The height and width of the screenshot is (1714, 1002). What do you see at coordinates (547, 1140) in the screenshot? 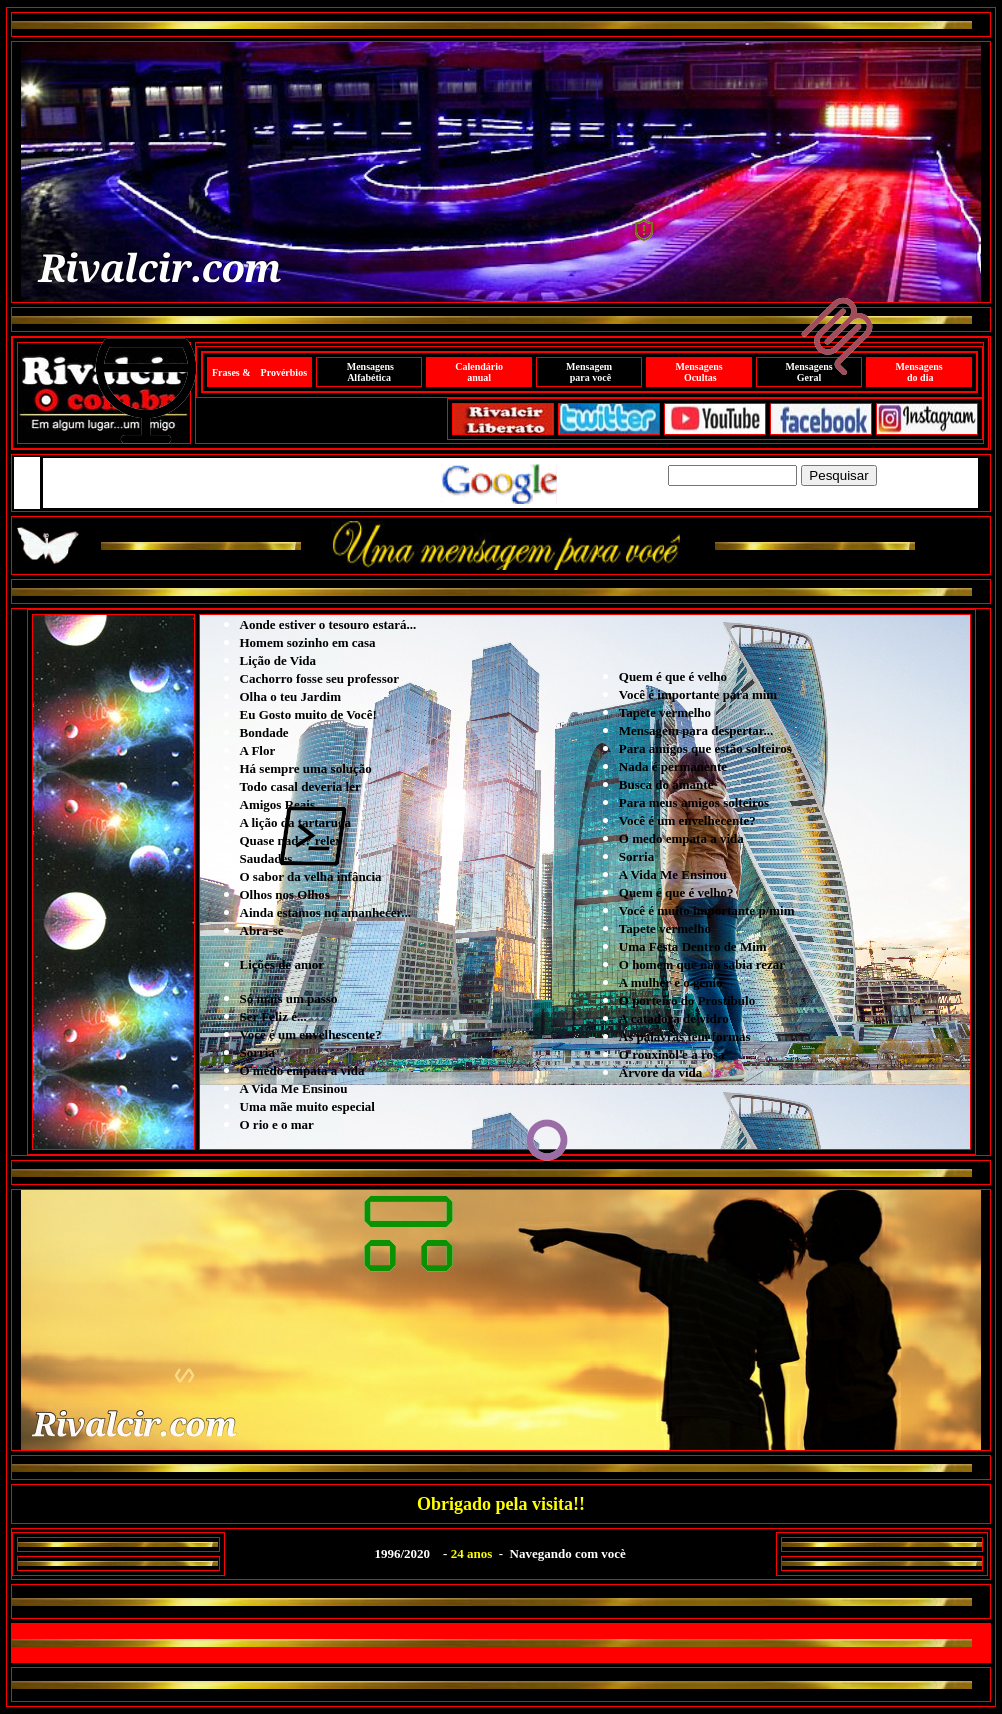
I see `indicates an unselected or empty state in a radio button` at bounding box center [547, 1140].